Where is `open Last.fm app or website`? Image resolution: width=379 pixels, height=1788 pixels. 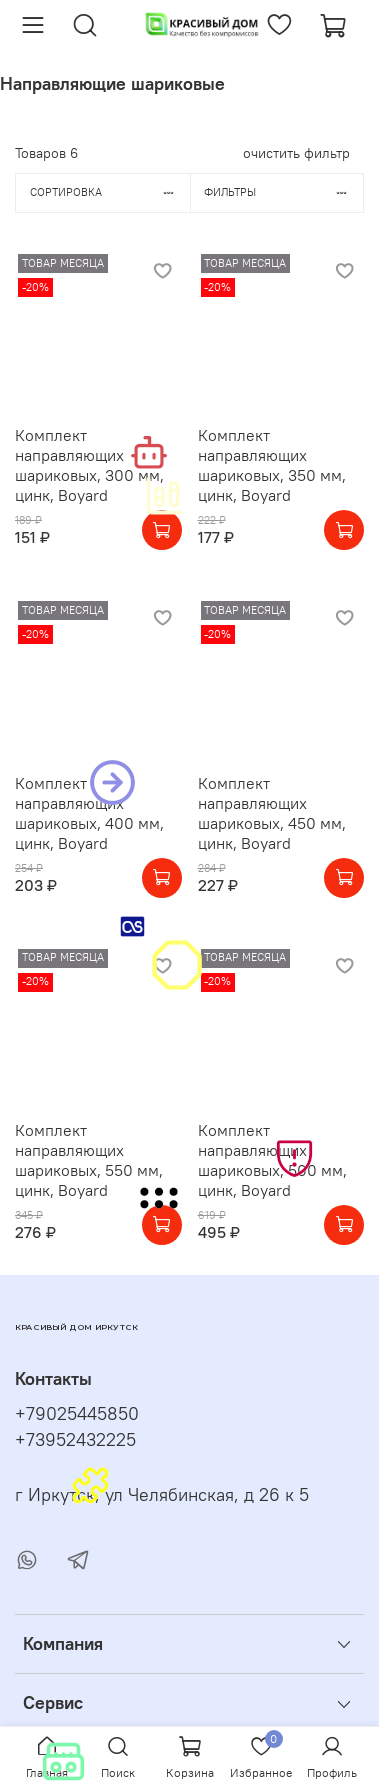
open Last.fm app or website is located at coordinates (132, 926).